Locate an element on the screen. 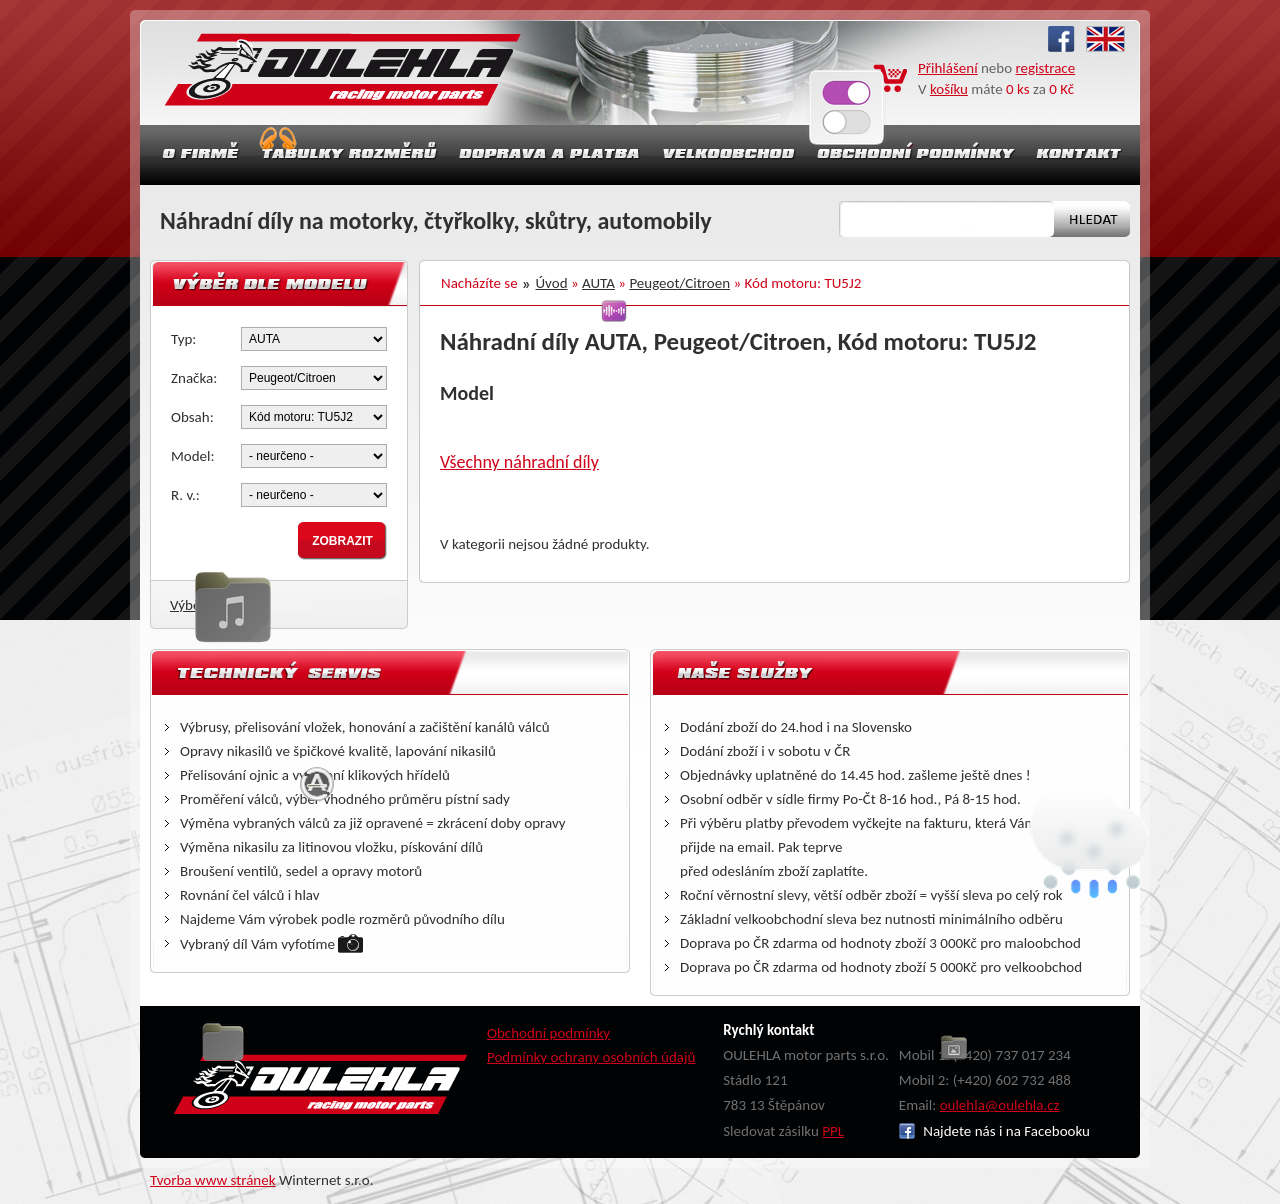 The width and height of the screenshot is (1280, 1204). open the software update manager is located at coordinates (317, 784).